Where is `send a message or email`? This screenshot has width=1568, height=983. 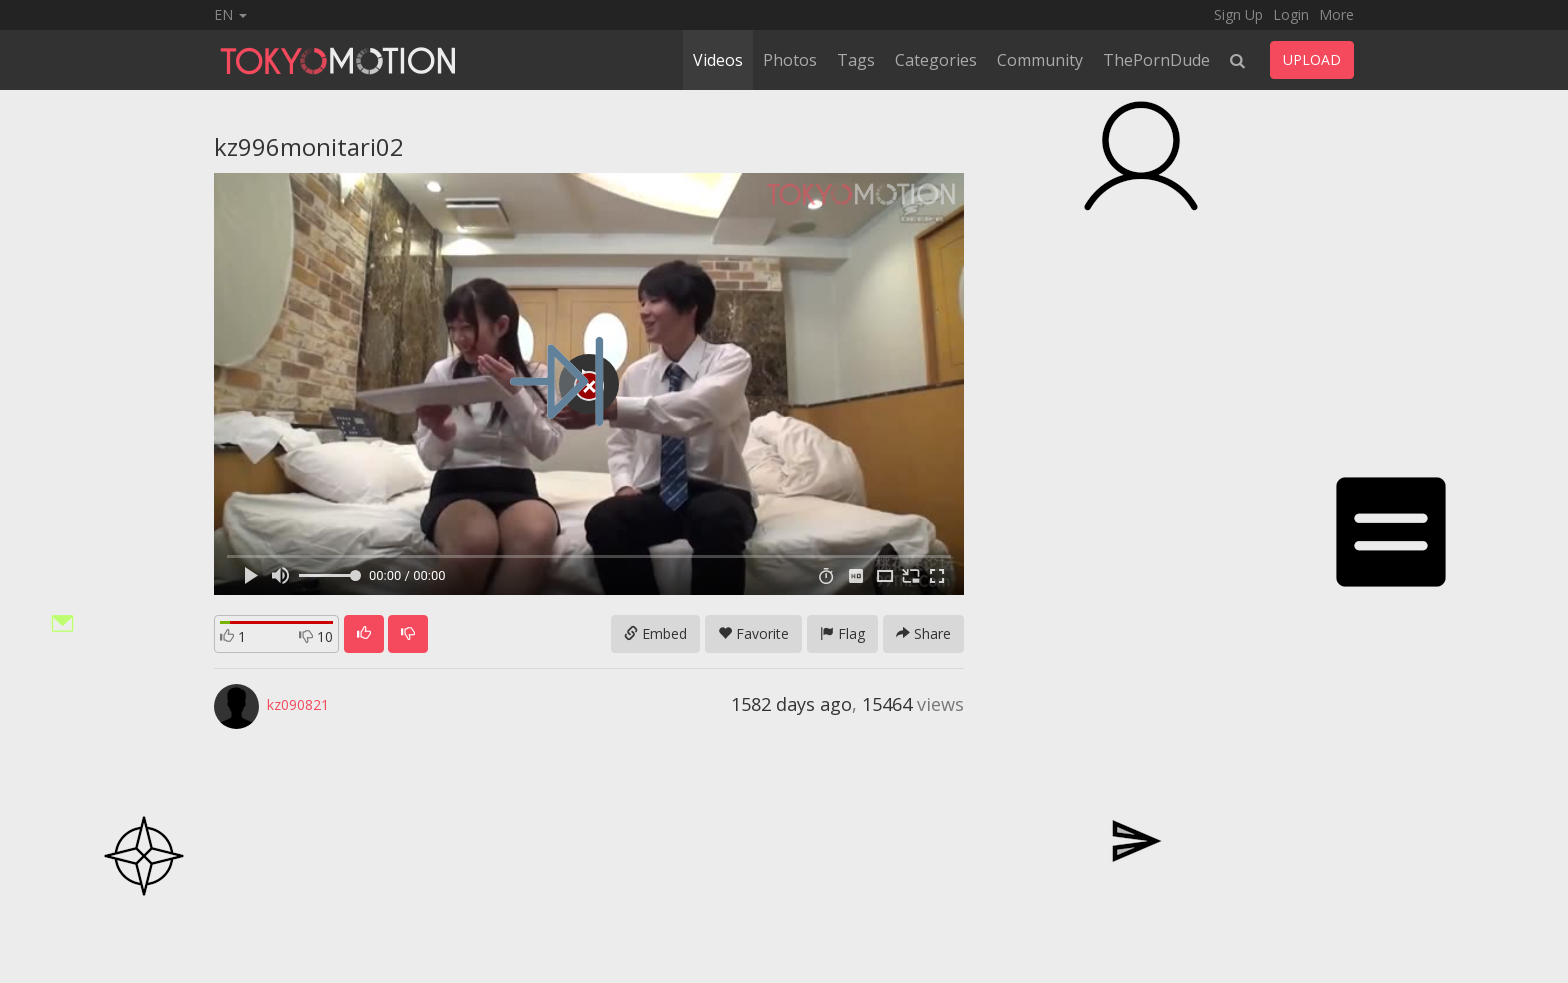 send a message or email is located at coordinates (1136, 841).